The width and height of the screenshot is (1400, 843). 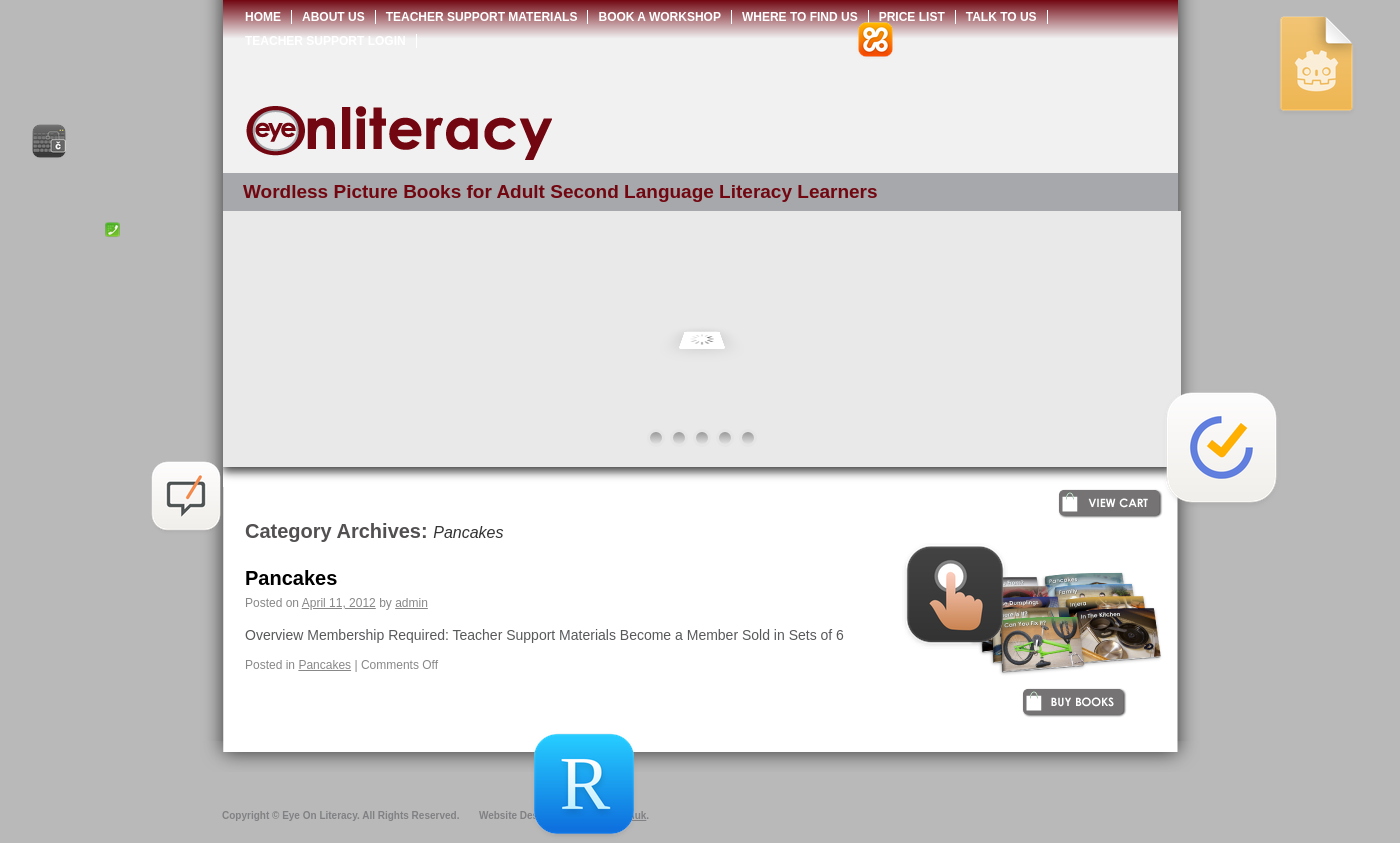 What do you see at coordinates (49, 141) in the screenshot?
I see `open tecla on-screen keyboard app` at bounding box center [49, 141].